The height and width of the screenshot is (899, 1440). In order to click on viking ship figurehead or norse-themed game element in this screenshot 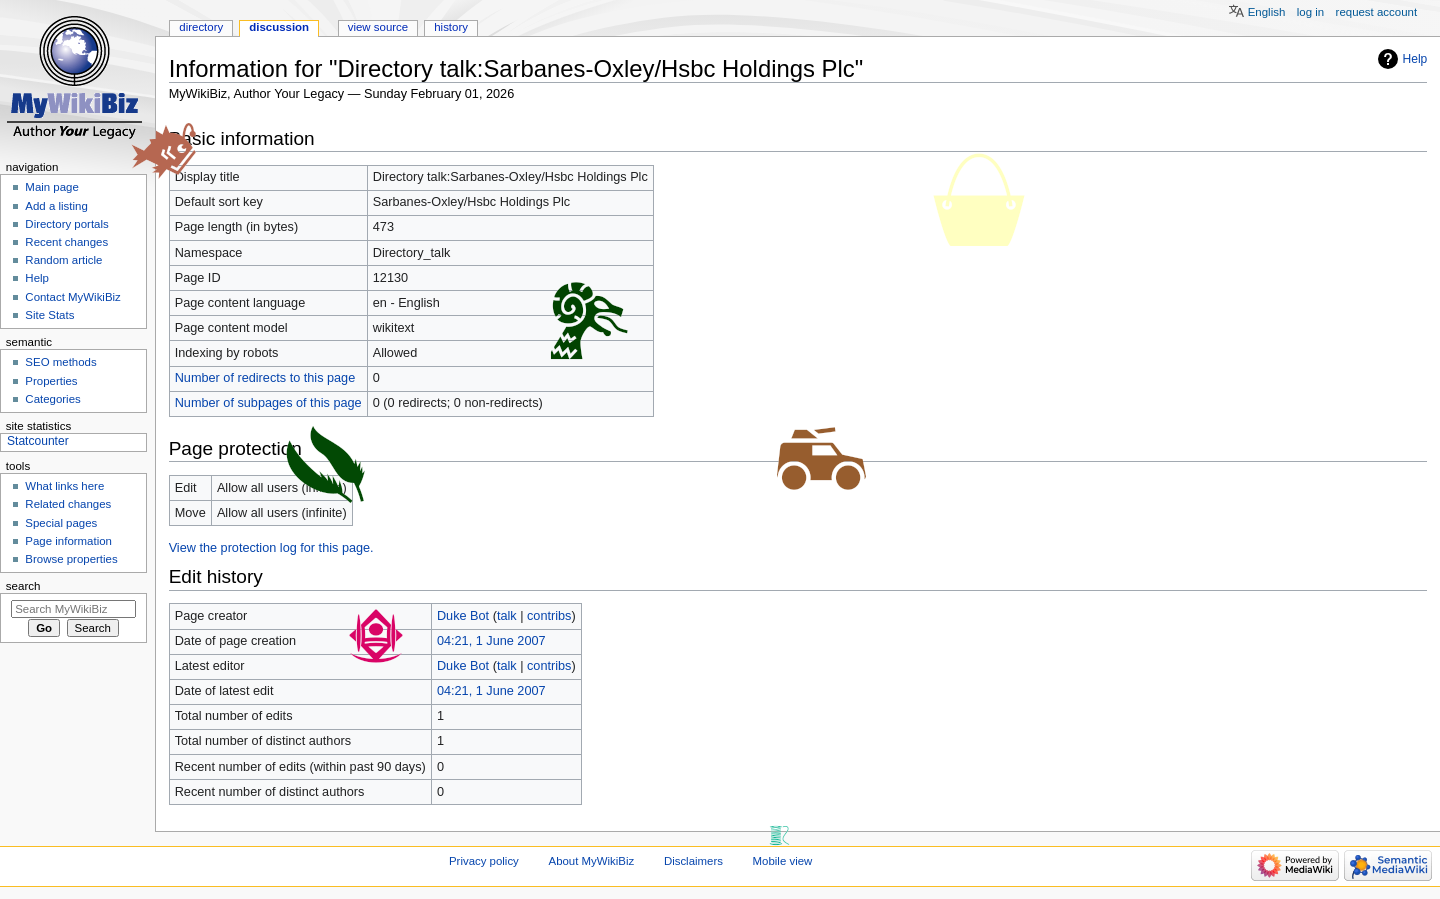, I will do `click(590, 320)`.